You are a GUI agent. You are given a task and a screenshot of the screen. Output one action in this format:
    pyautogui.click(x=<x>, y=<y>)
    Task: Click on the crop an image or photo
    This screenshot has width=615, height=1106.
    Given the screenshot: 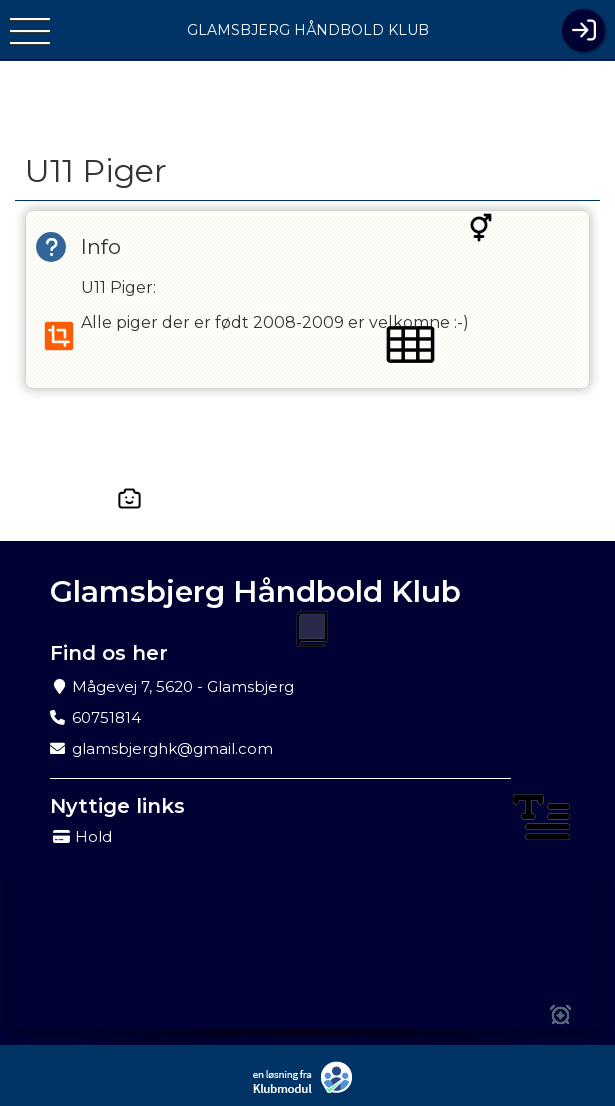 What is the action you would take?
    pyautogui.click(x=59, y=336)
    